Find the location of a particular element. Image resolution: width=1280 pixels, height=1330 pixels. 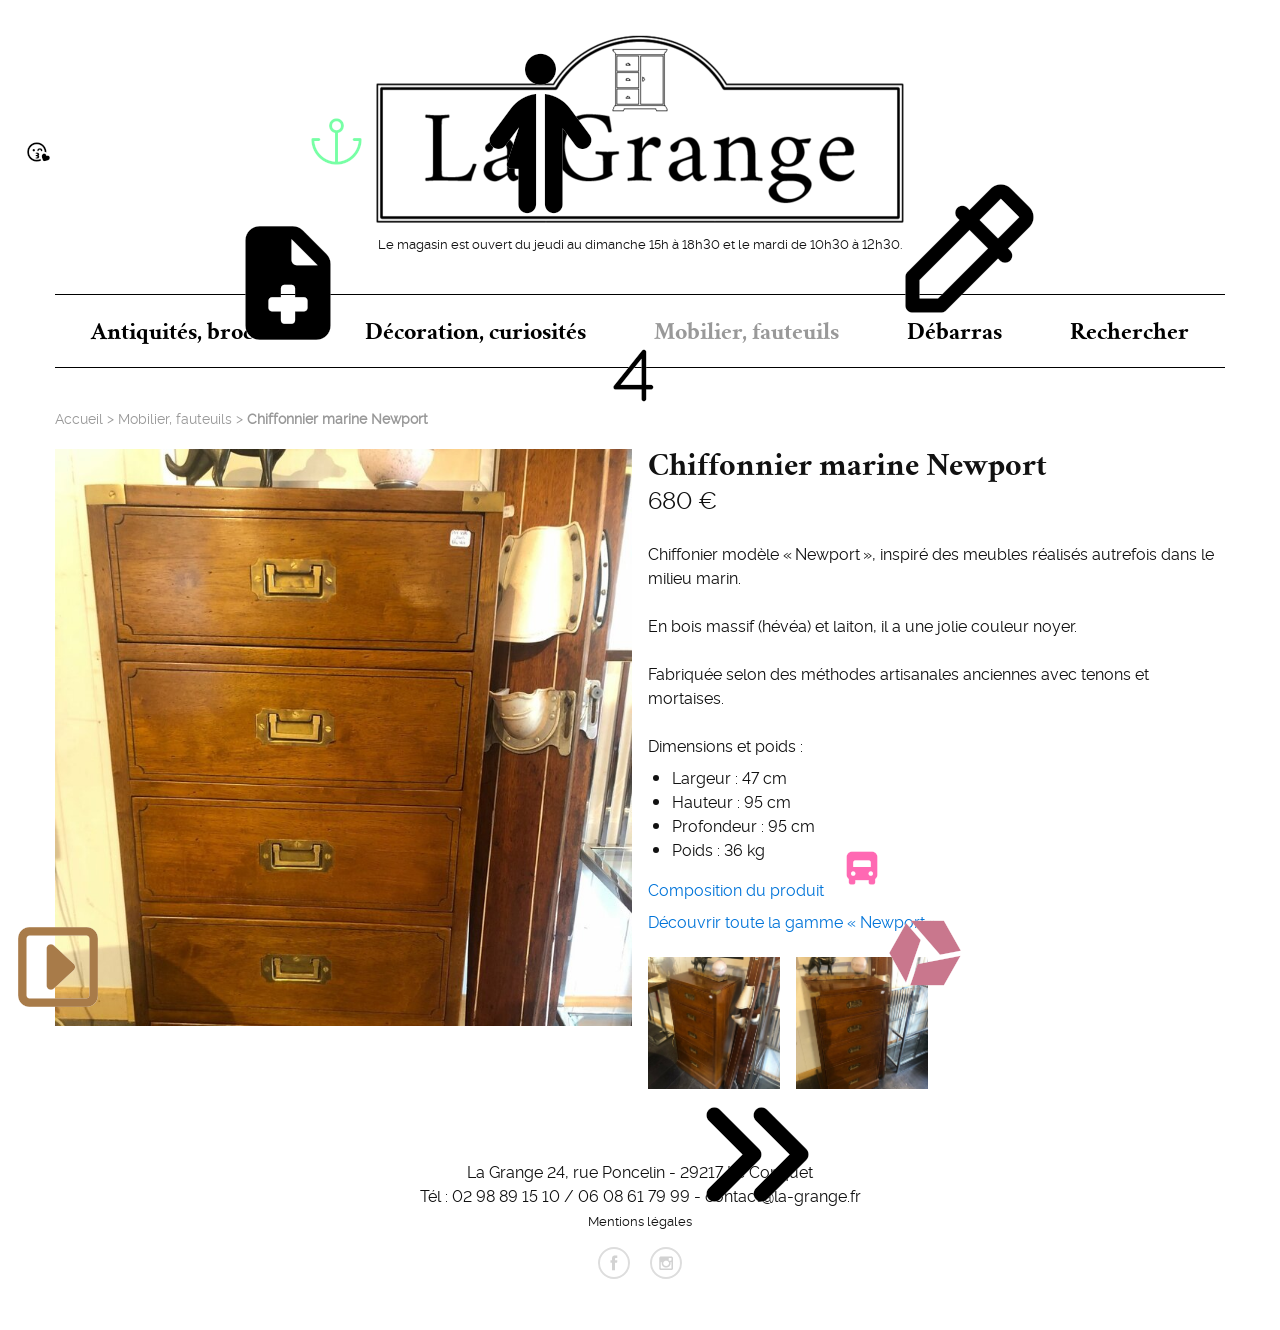

anchor link or element to a fixed position is located at coordinates (336, 141).